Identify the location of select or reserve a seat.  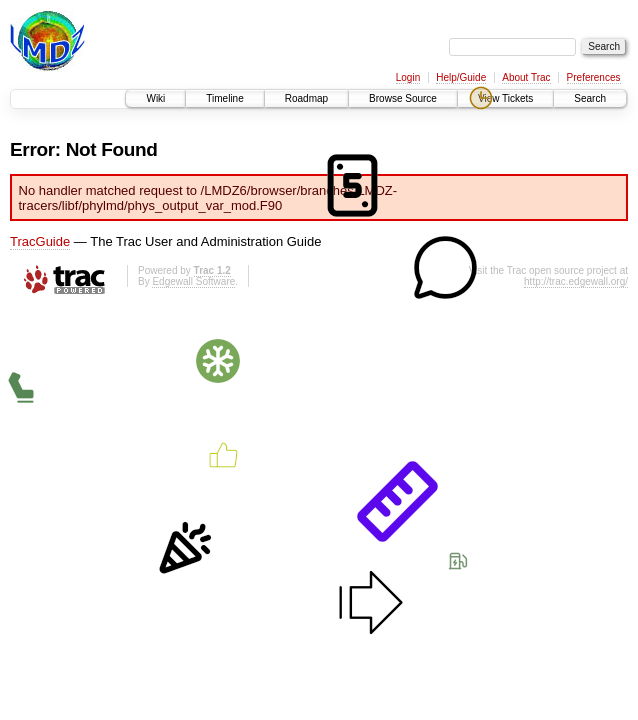
(20, 387).